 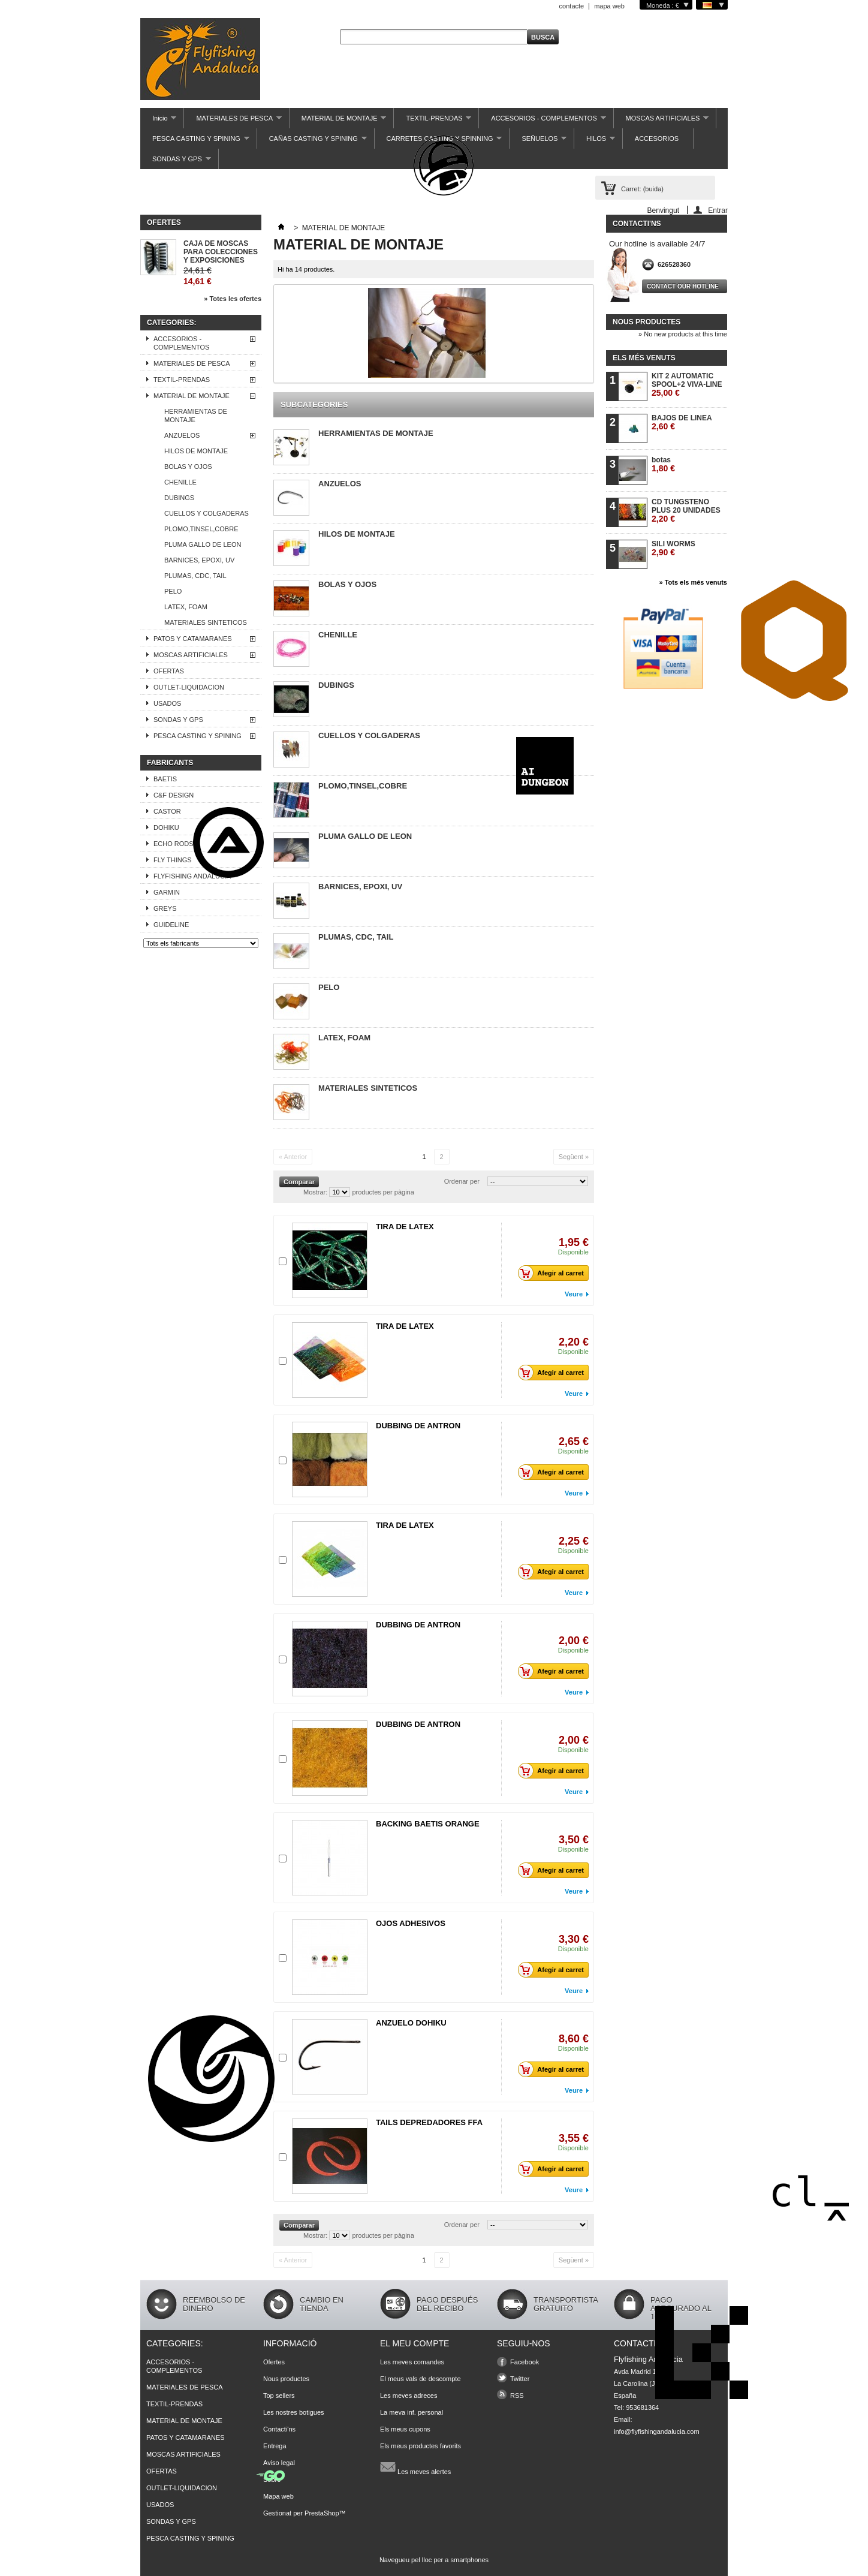 I want to click on go programming language logo, so click(x=270, y=2475).